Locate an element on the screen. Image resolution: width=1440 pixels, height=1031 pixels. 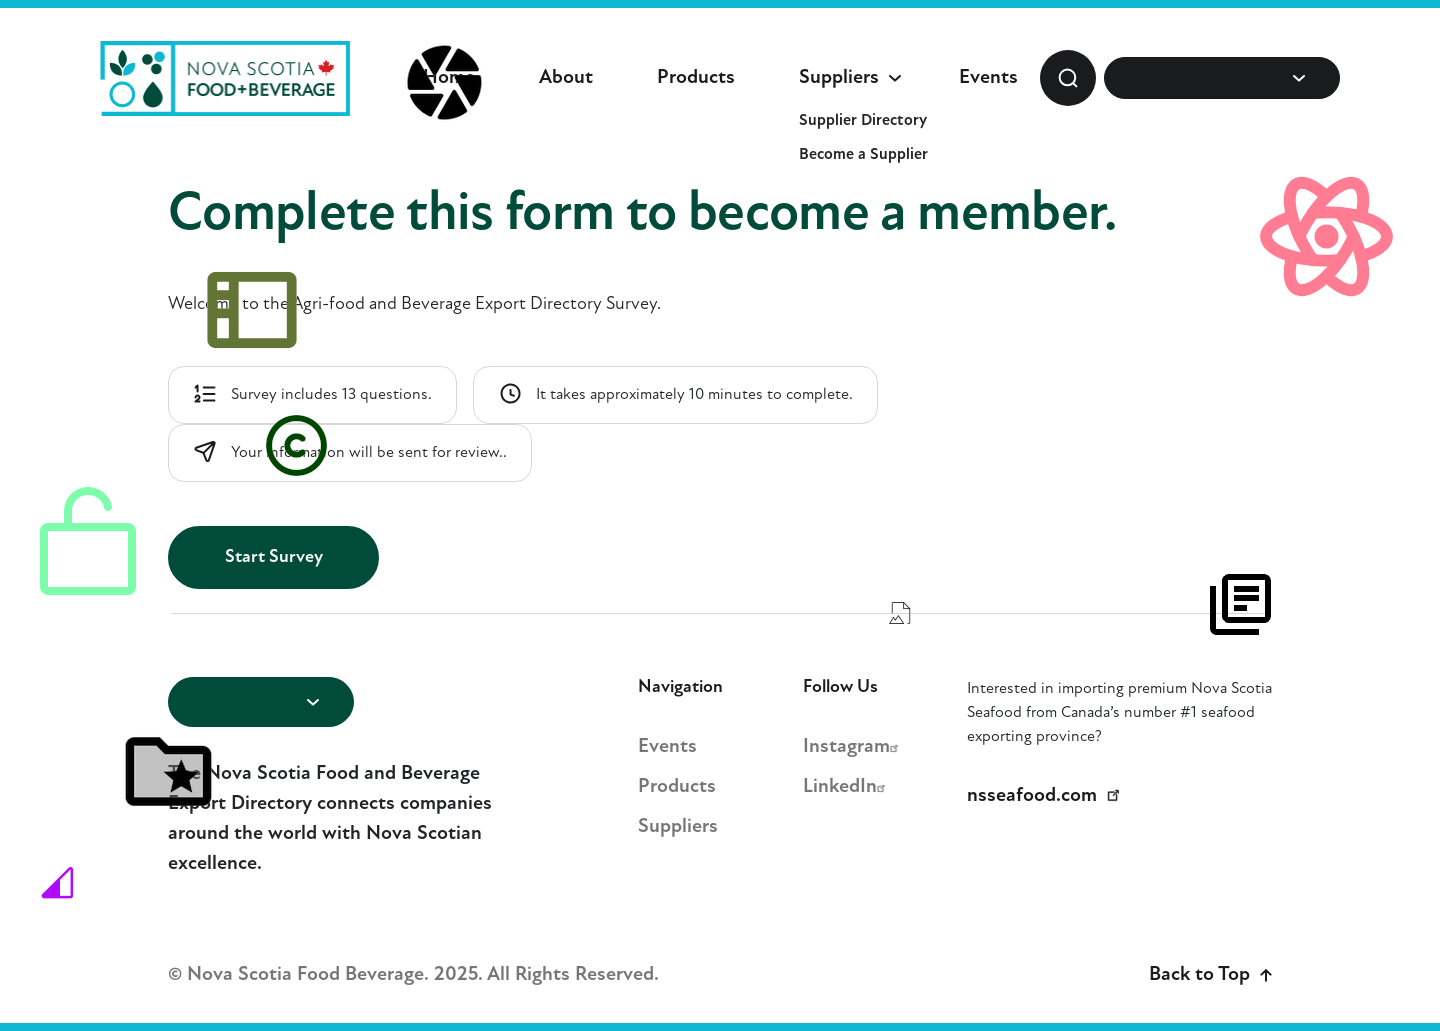
indicates medium cellular signal strength is located at coordinates (60, 884).